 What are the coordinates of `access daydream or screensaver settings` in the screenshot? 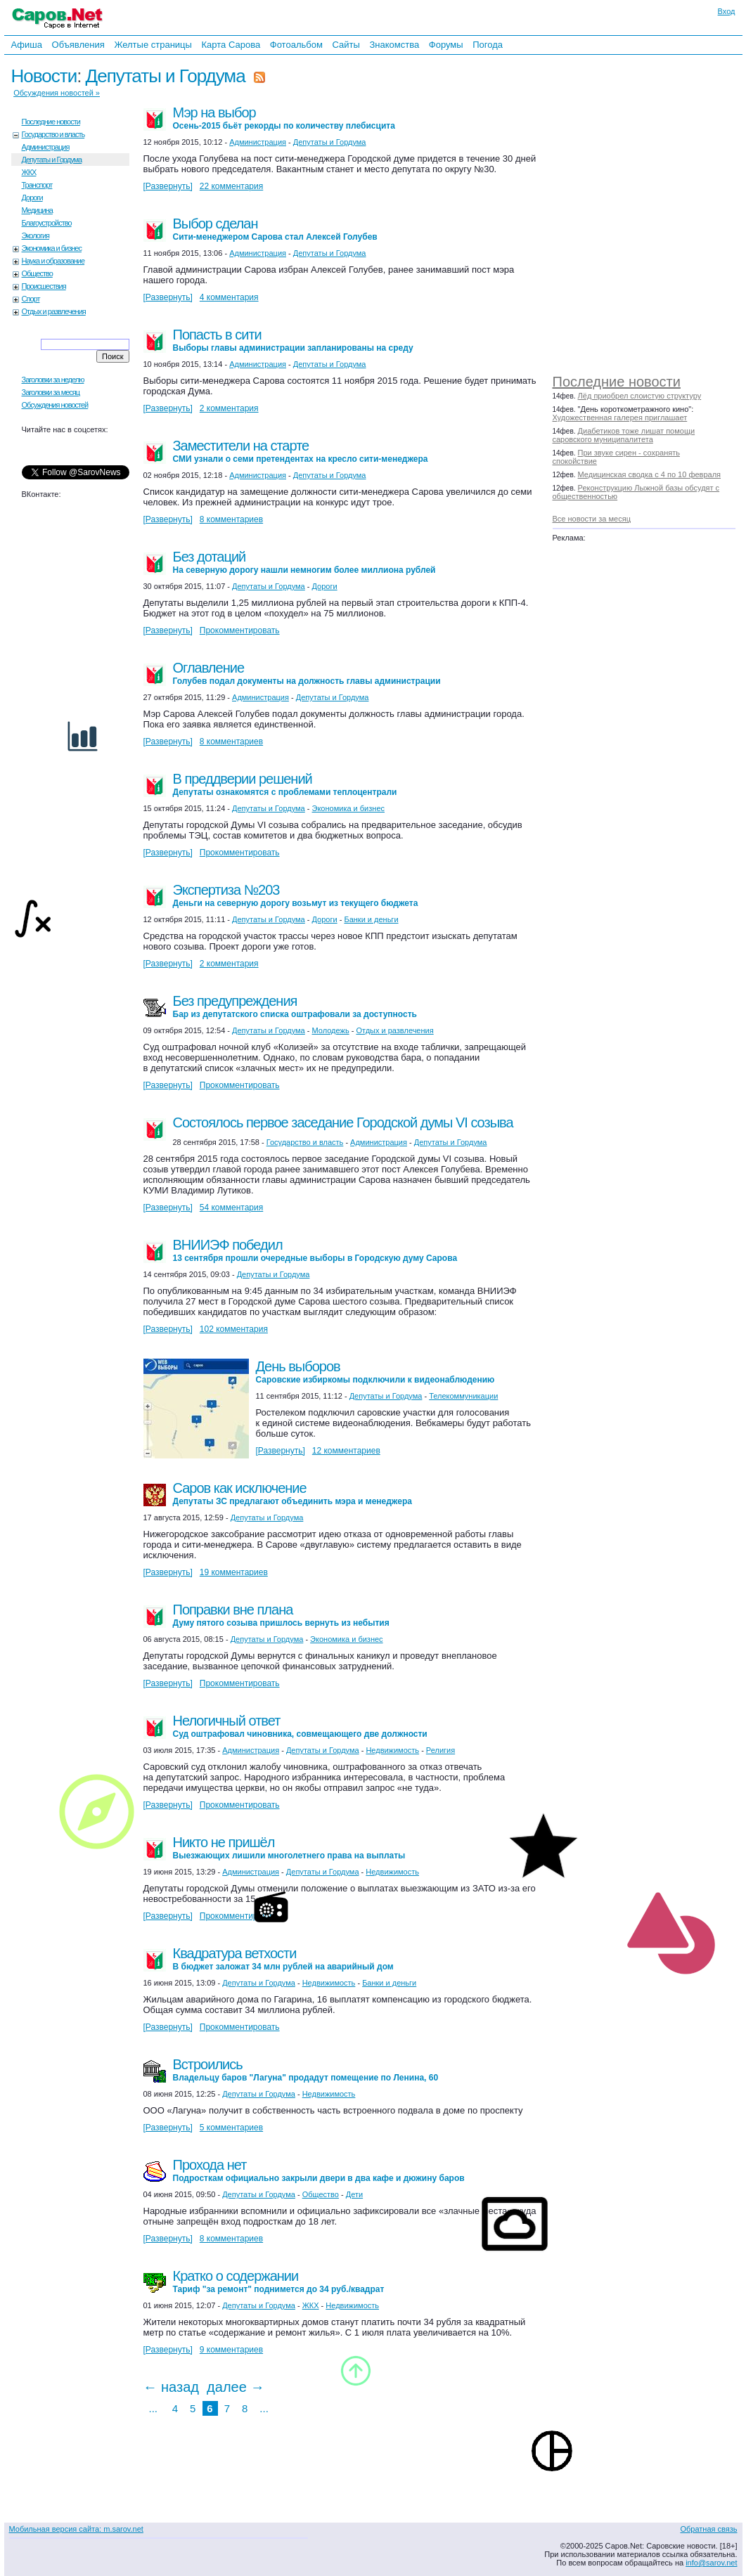 It's located at (515, 2224).